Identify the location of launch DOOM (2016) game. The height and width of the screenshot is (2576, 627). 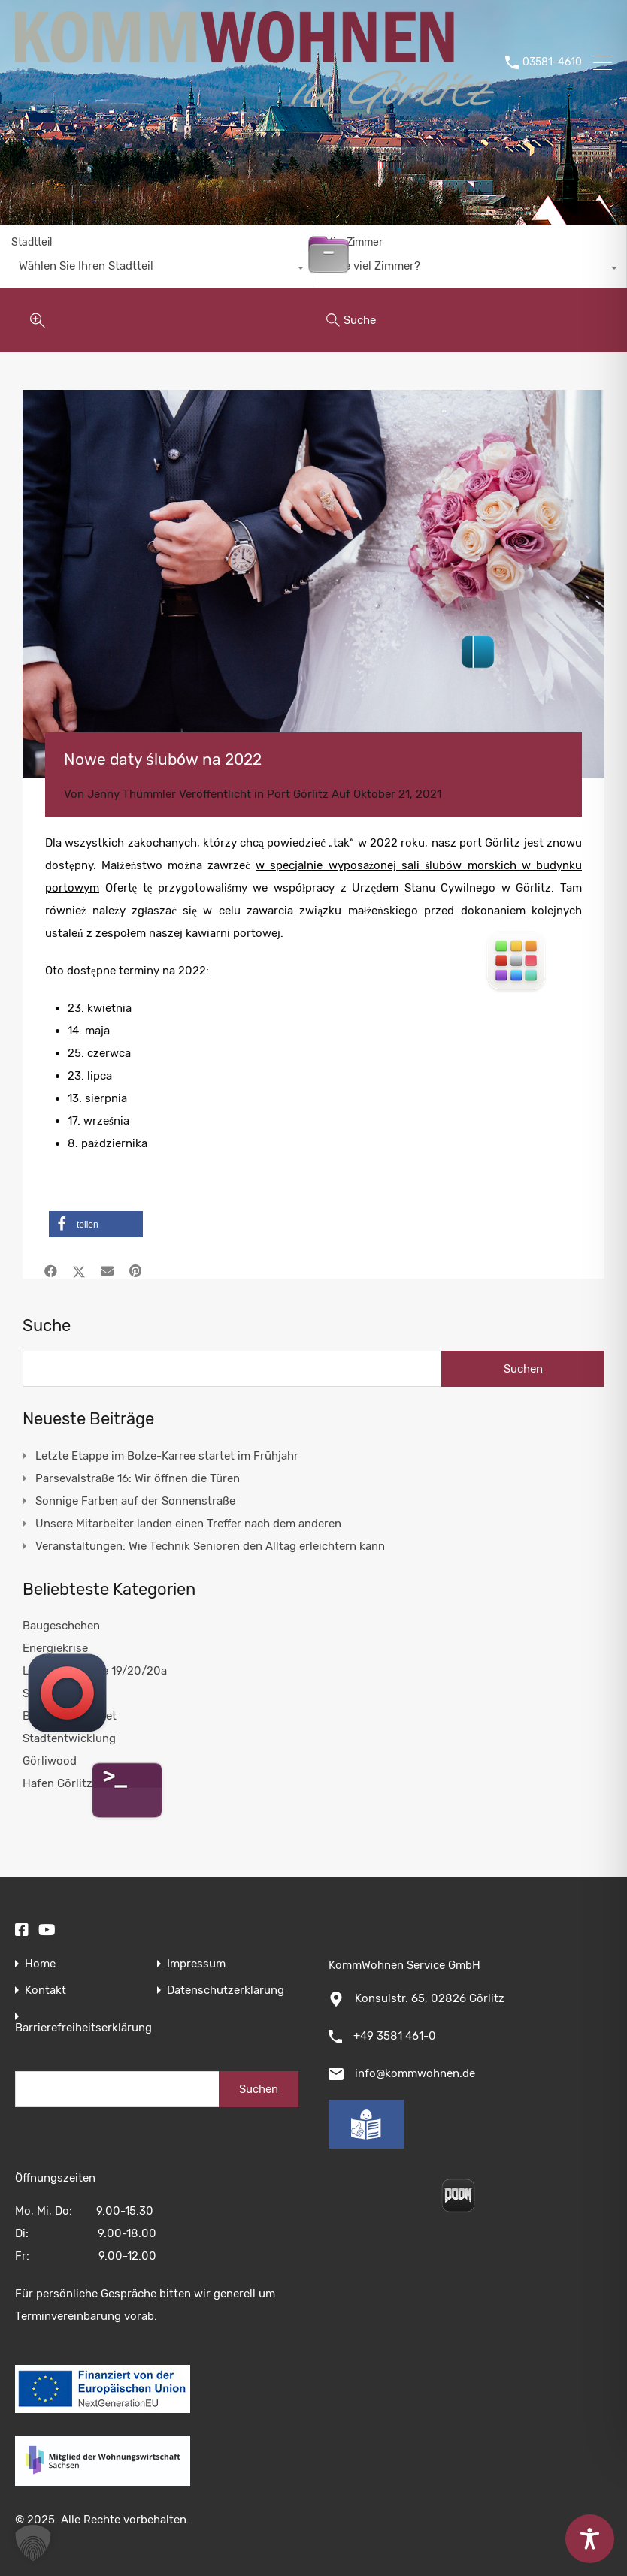
(458, 2195).